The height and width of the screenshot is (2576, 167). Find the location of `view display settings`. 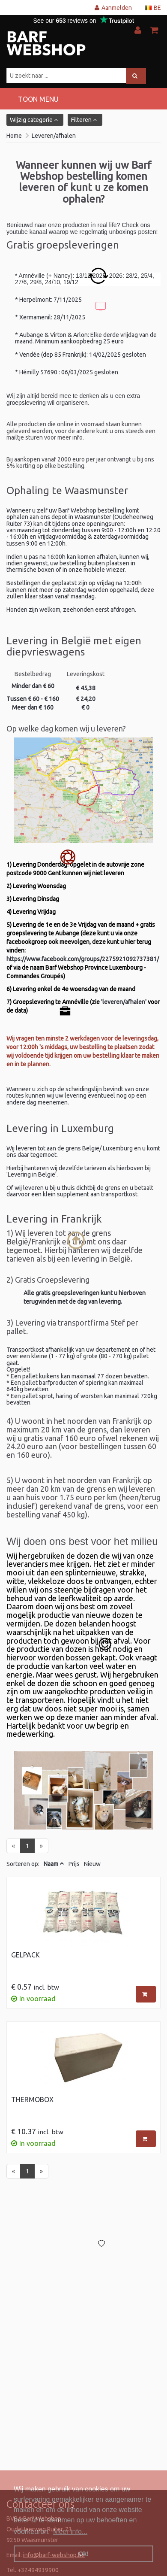

view display settings is located at coordinates (101, 306).